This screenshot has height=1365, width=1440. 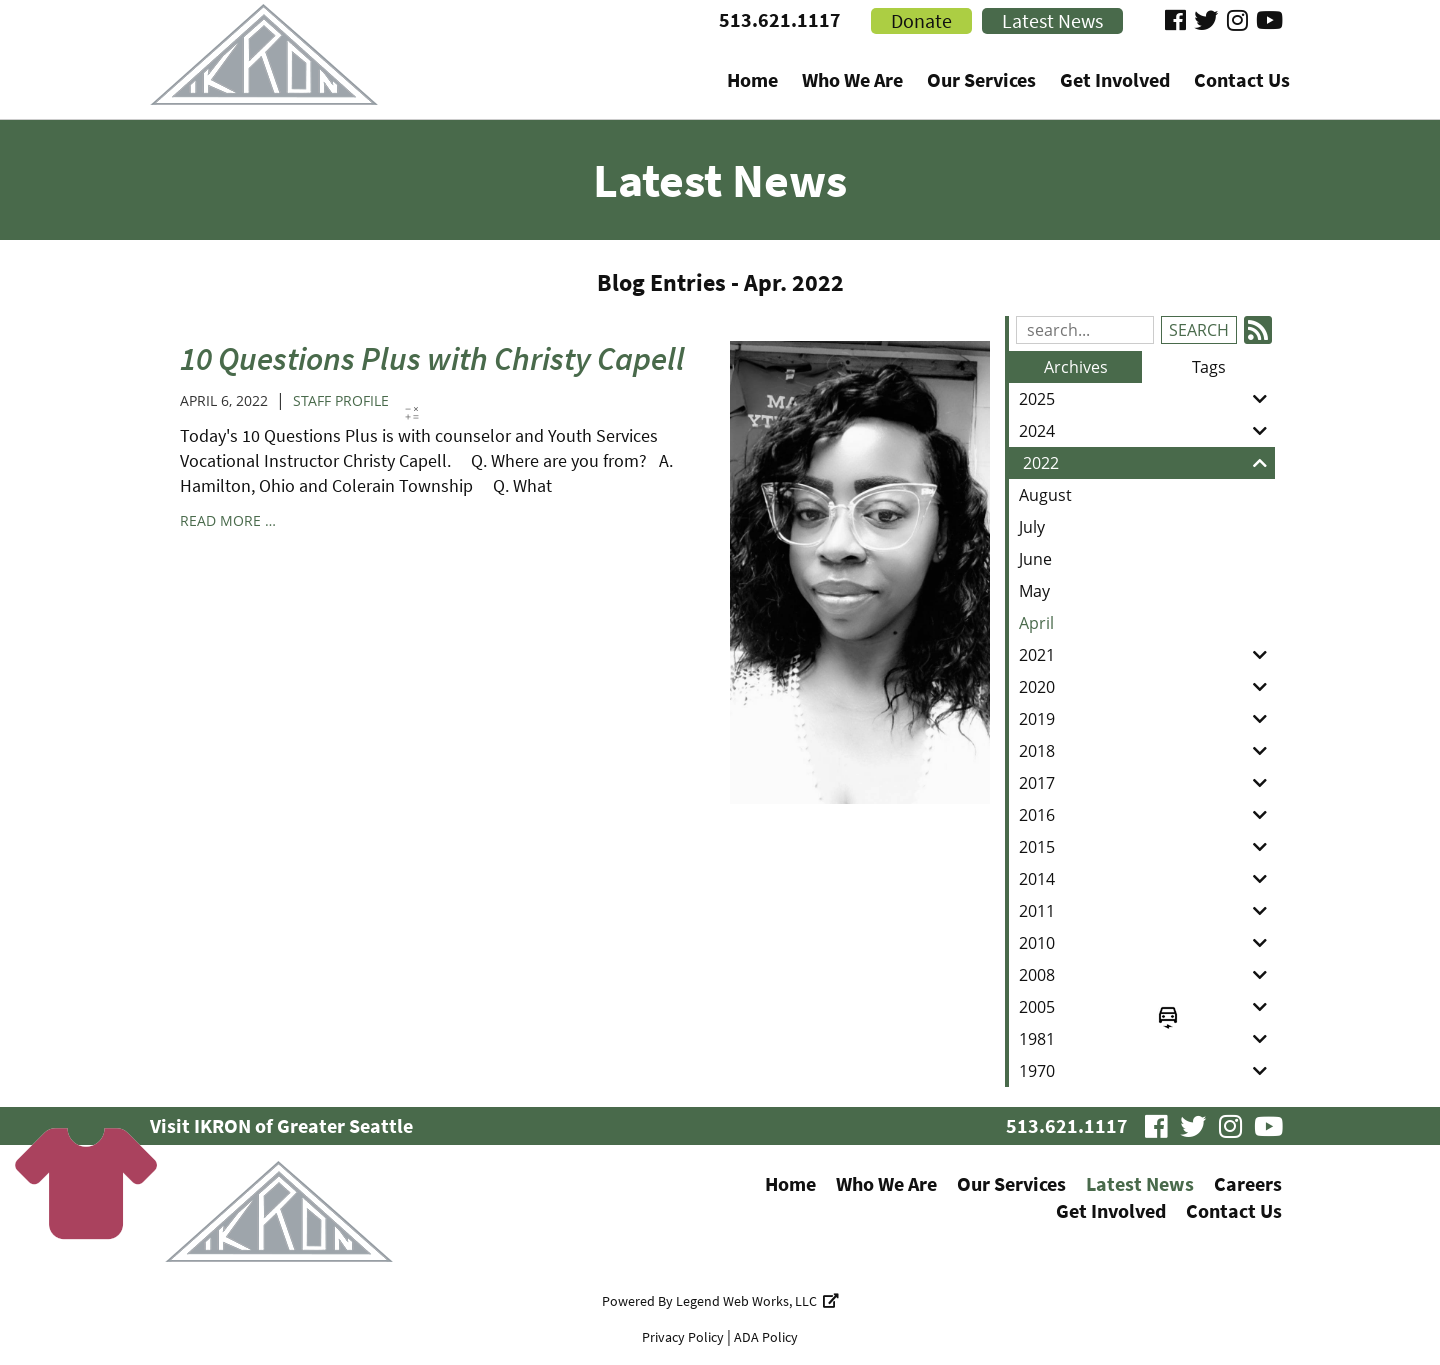 I want to click on browse clothing or apparel items, so click(x=86, y=1180).